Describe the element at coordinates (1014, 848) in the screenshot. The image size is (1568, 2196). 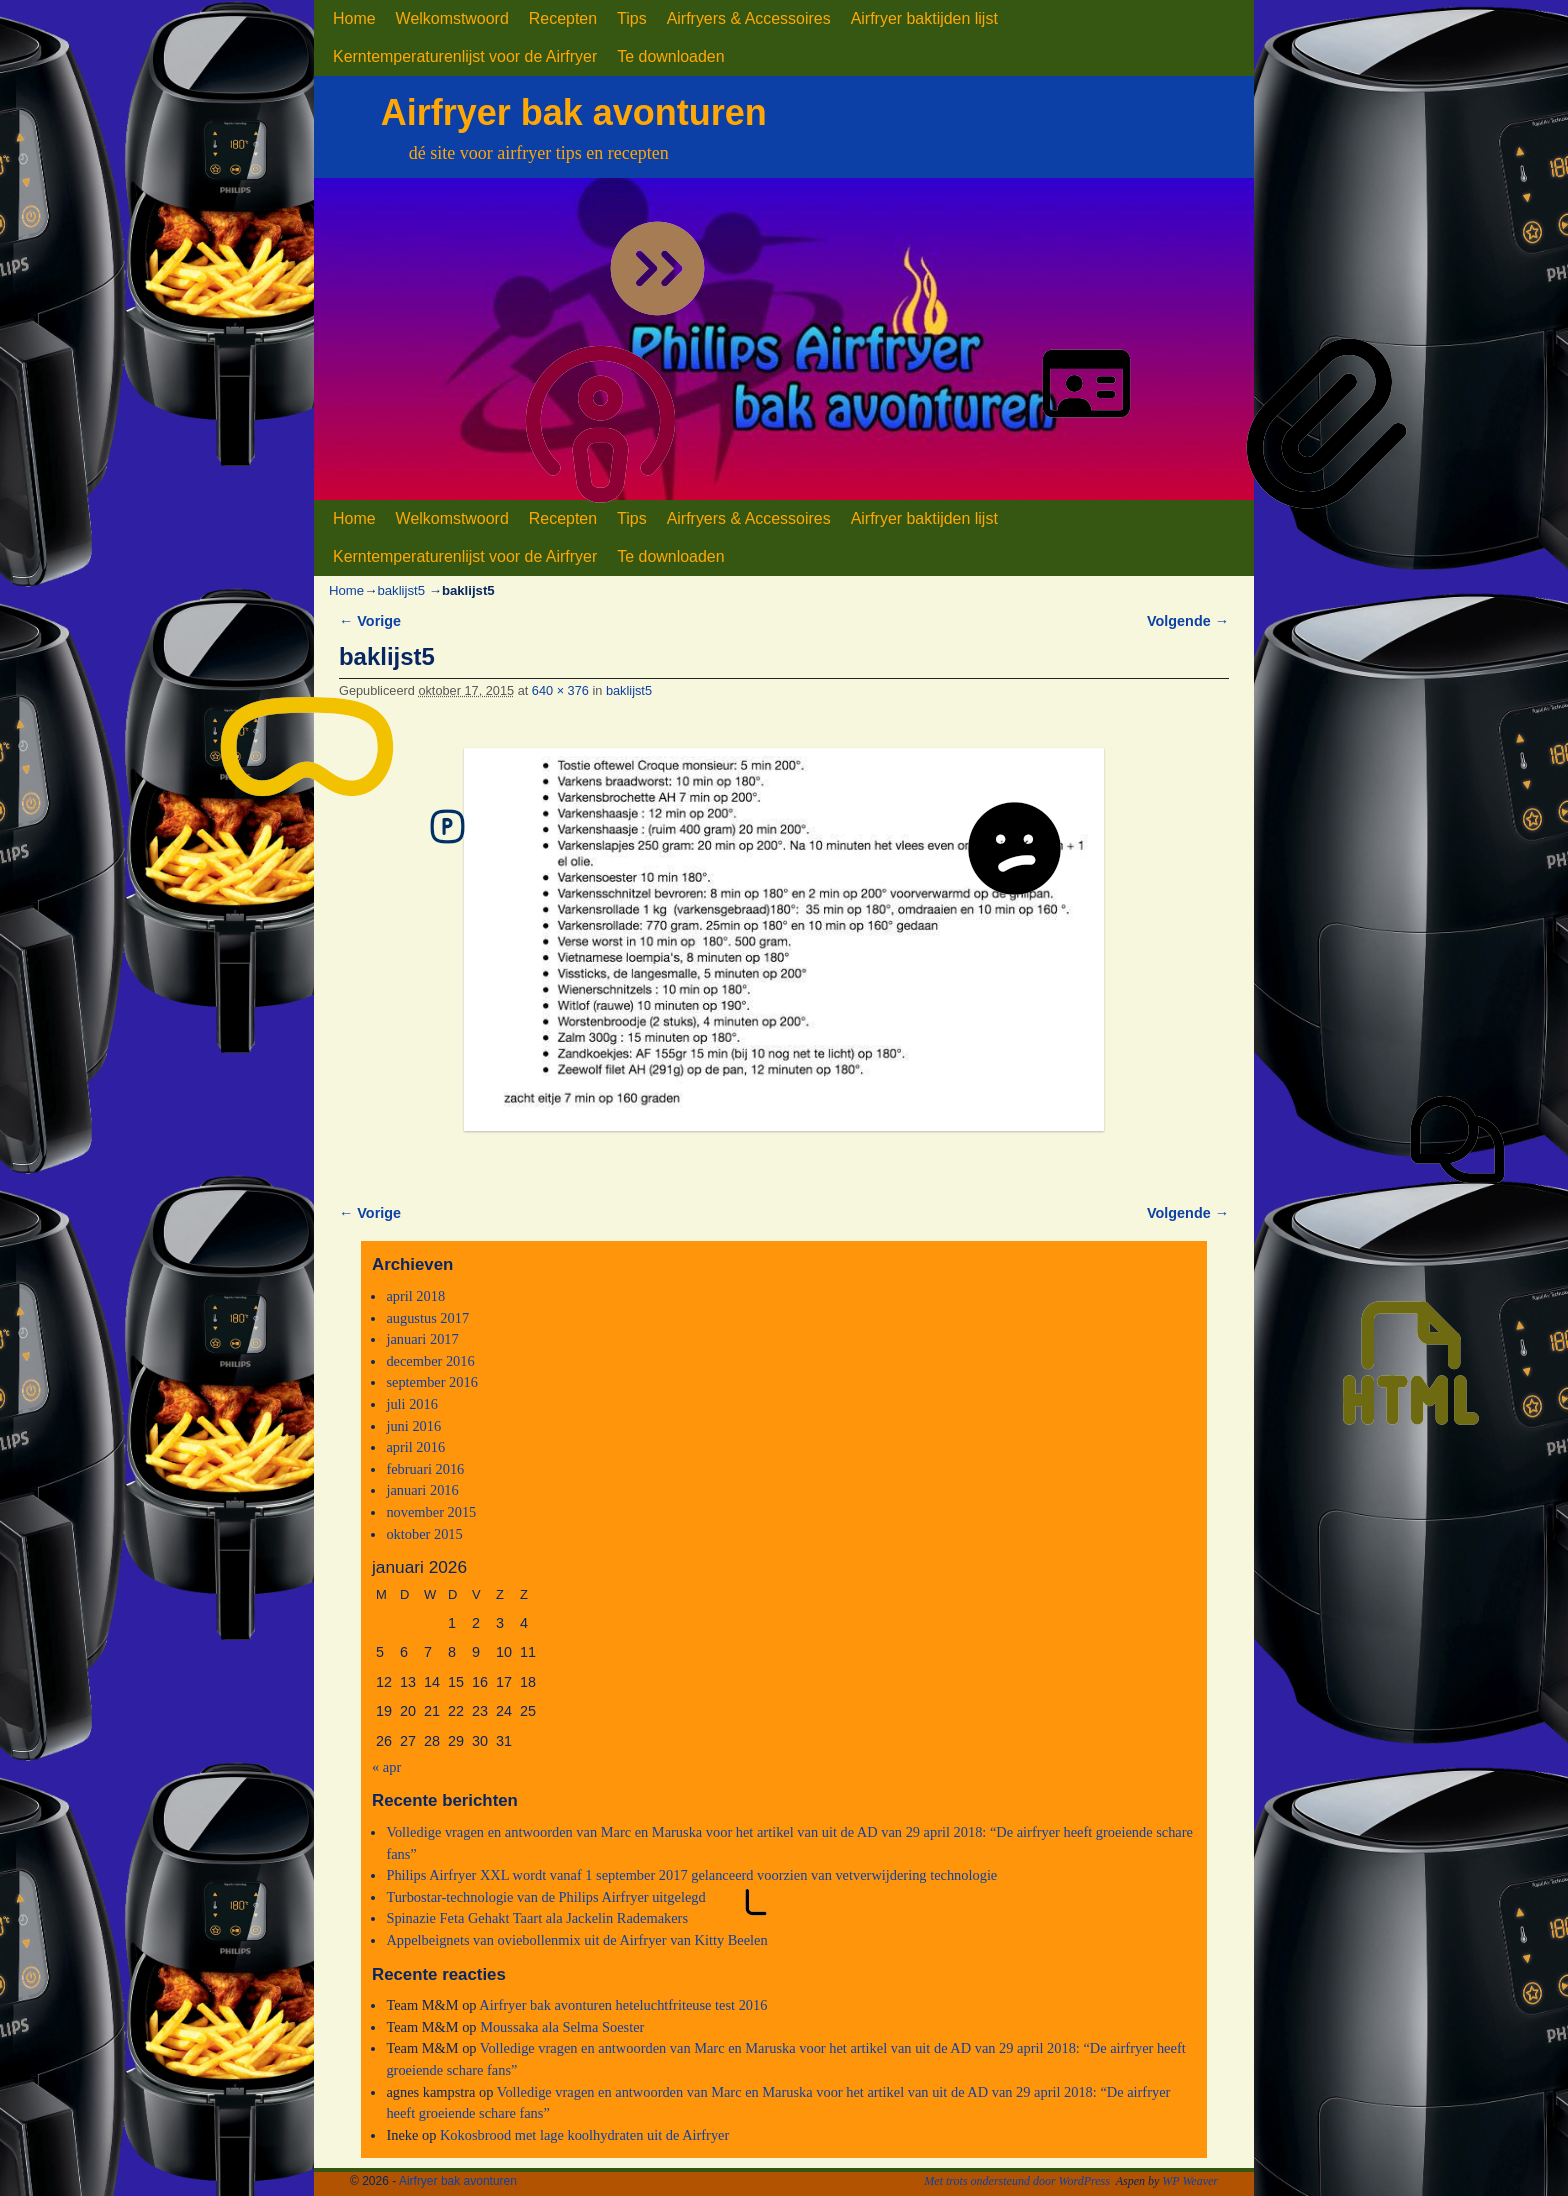
I see `indicates a confused or uncertain state` at that location.